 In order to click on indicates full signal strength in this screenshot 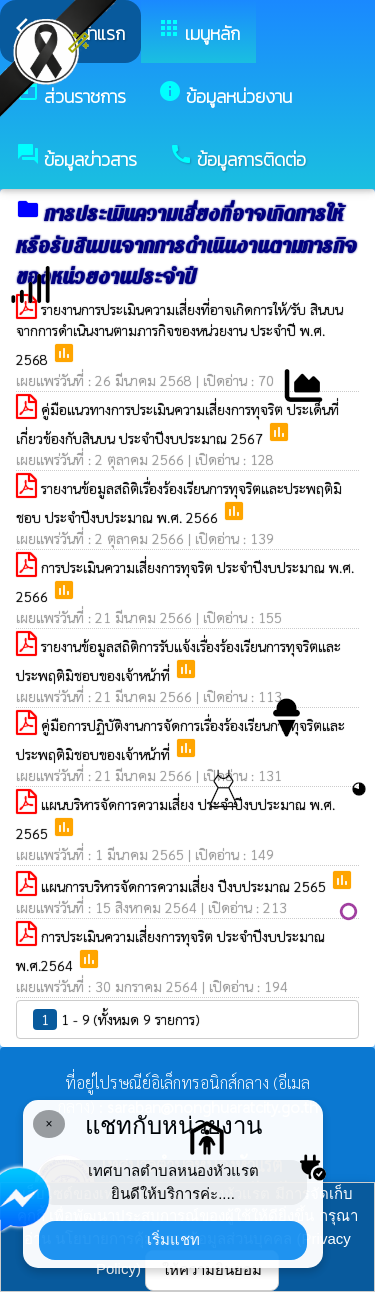, I will do `click(30, 284)`.